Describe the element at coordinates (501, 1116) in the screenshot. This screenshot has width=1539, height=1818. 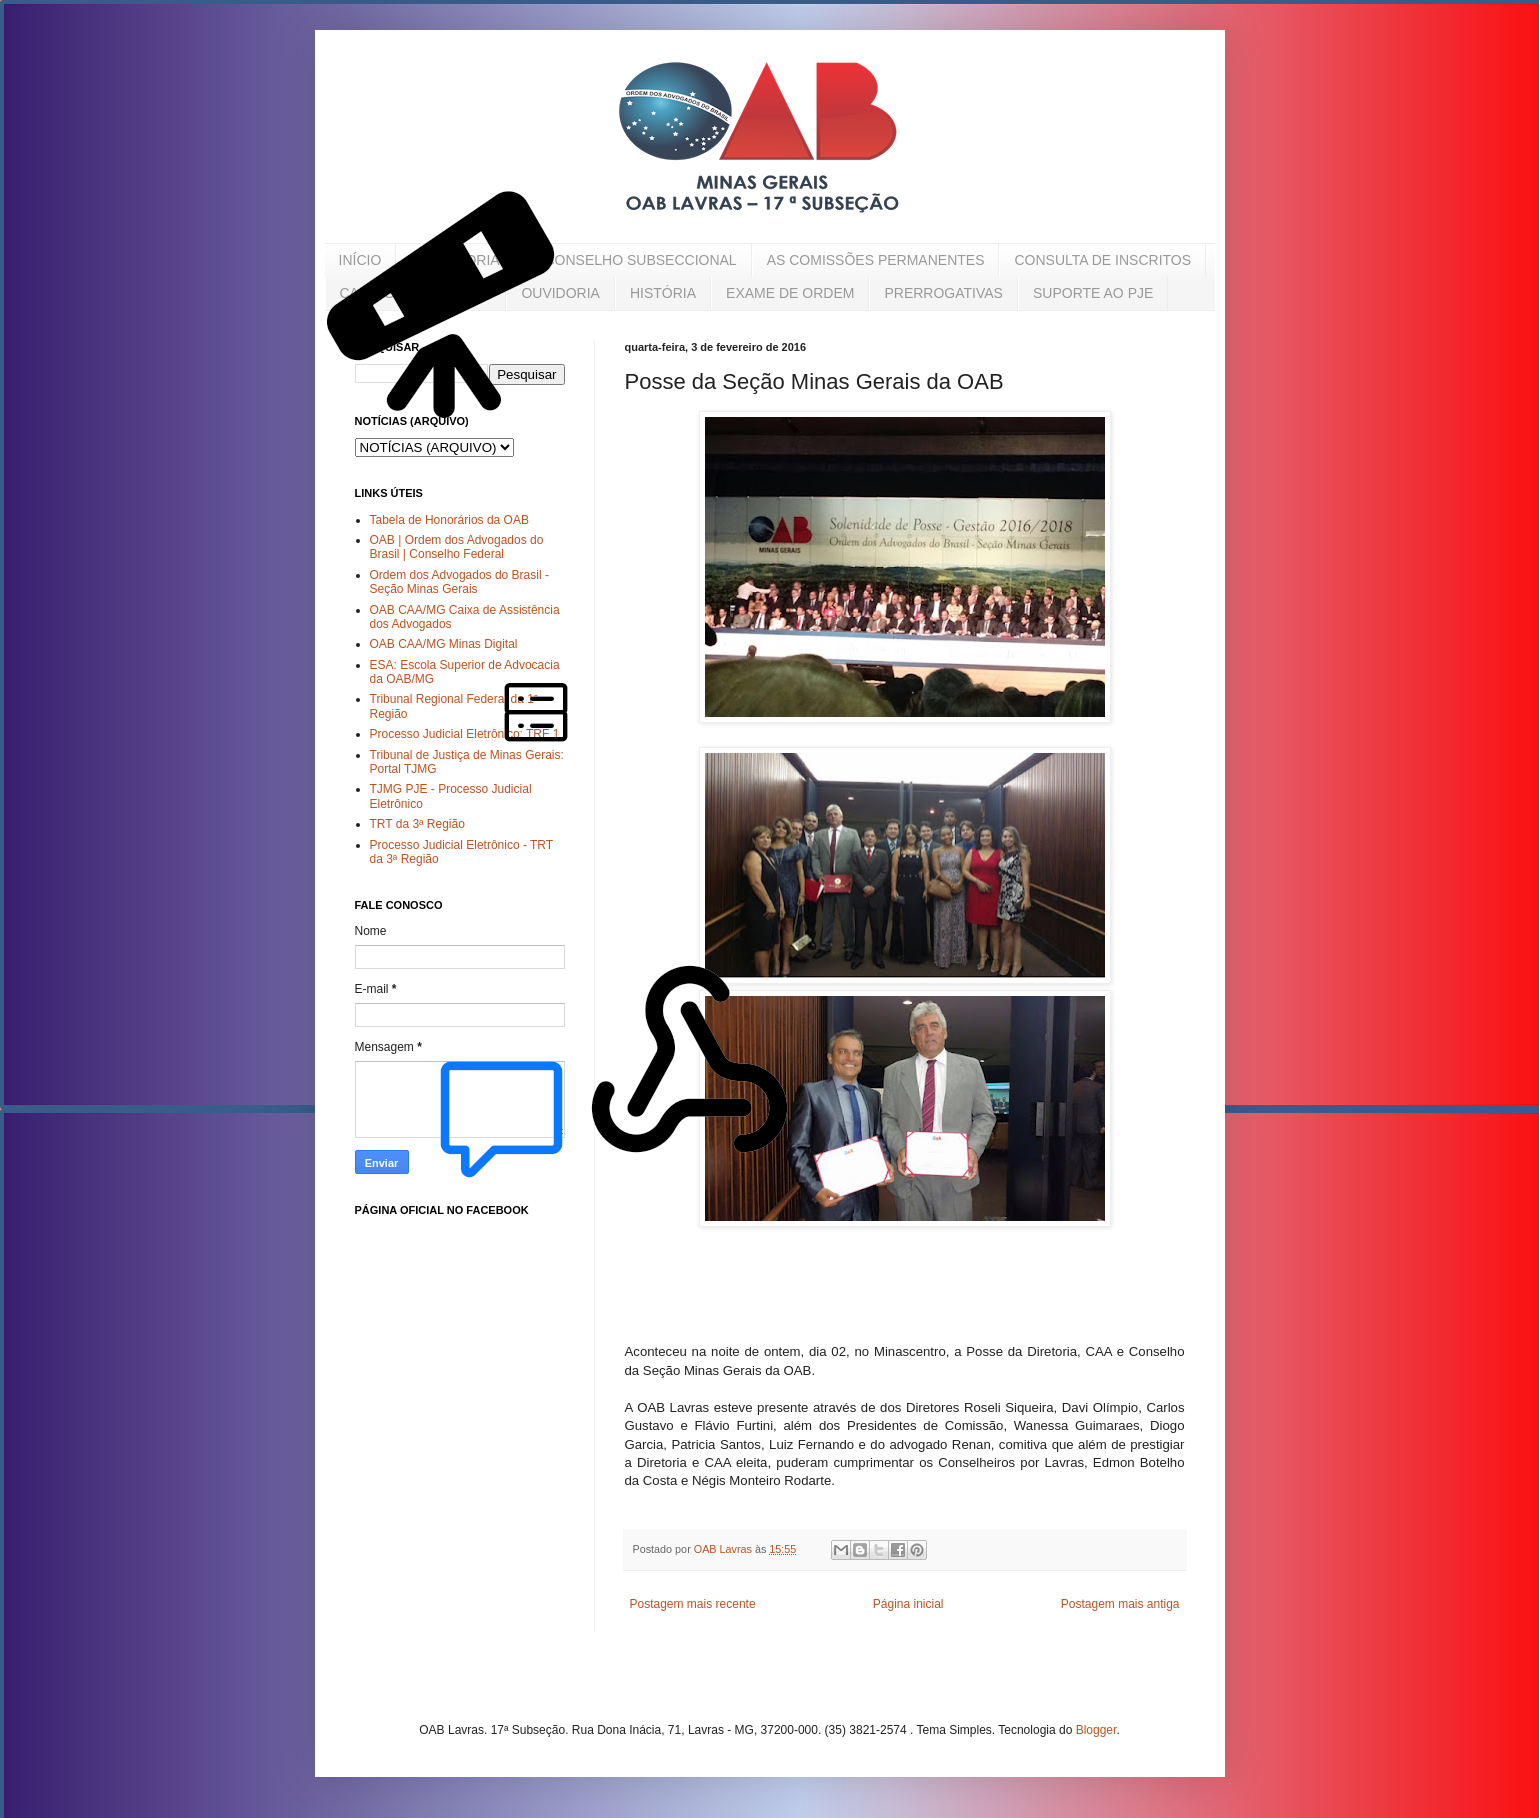
I see `leave a comment` at that location.